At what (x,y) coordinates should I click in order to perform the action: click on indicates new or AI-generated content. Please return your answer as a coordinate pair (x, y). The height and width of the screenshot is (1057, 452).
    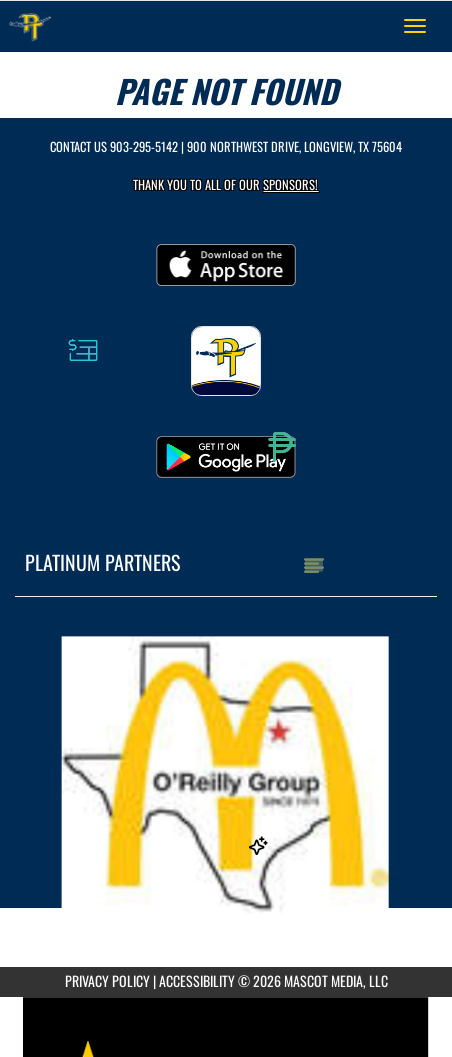
    Looking at the image, I should click on (258, 846).